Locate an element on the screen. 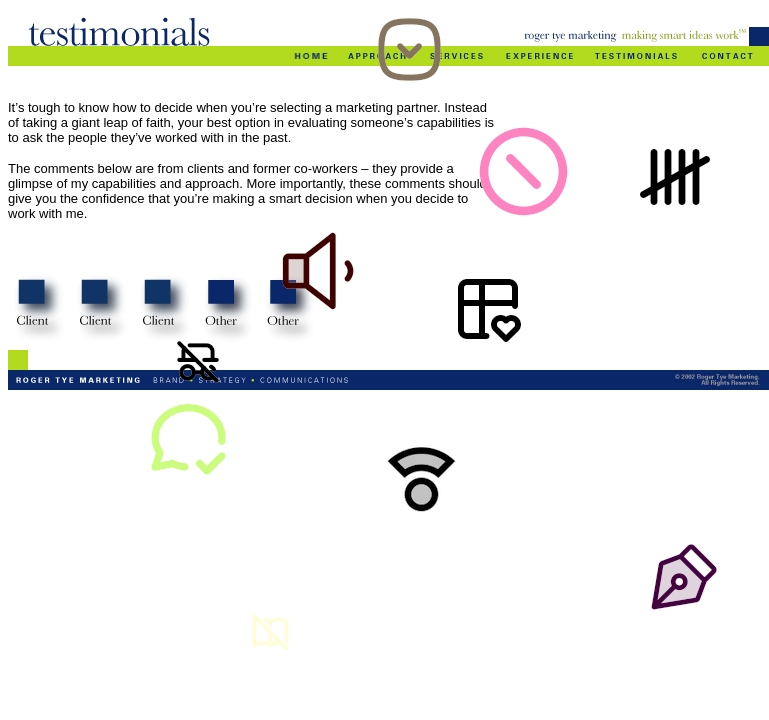 Image resolution: width=769 pixels, height=720 pixels. expand dropdown menu or content is located at coordinates (409, 49).